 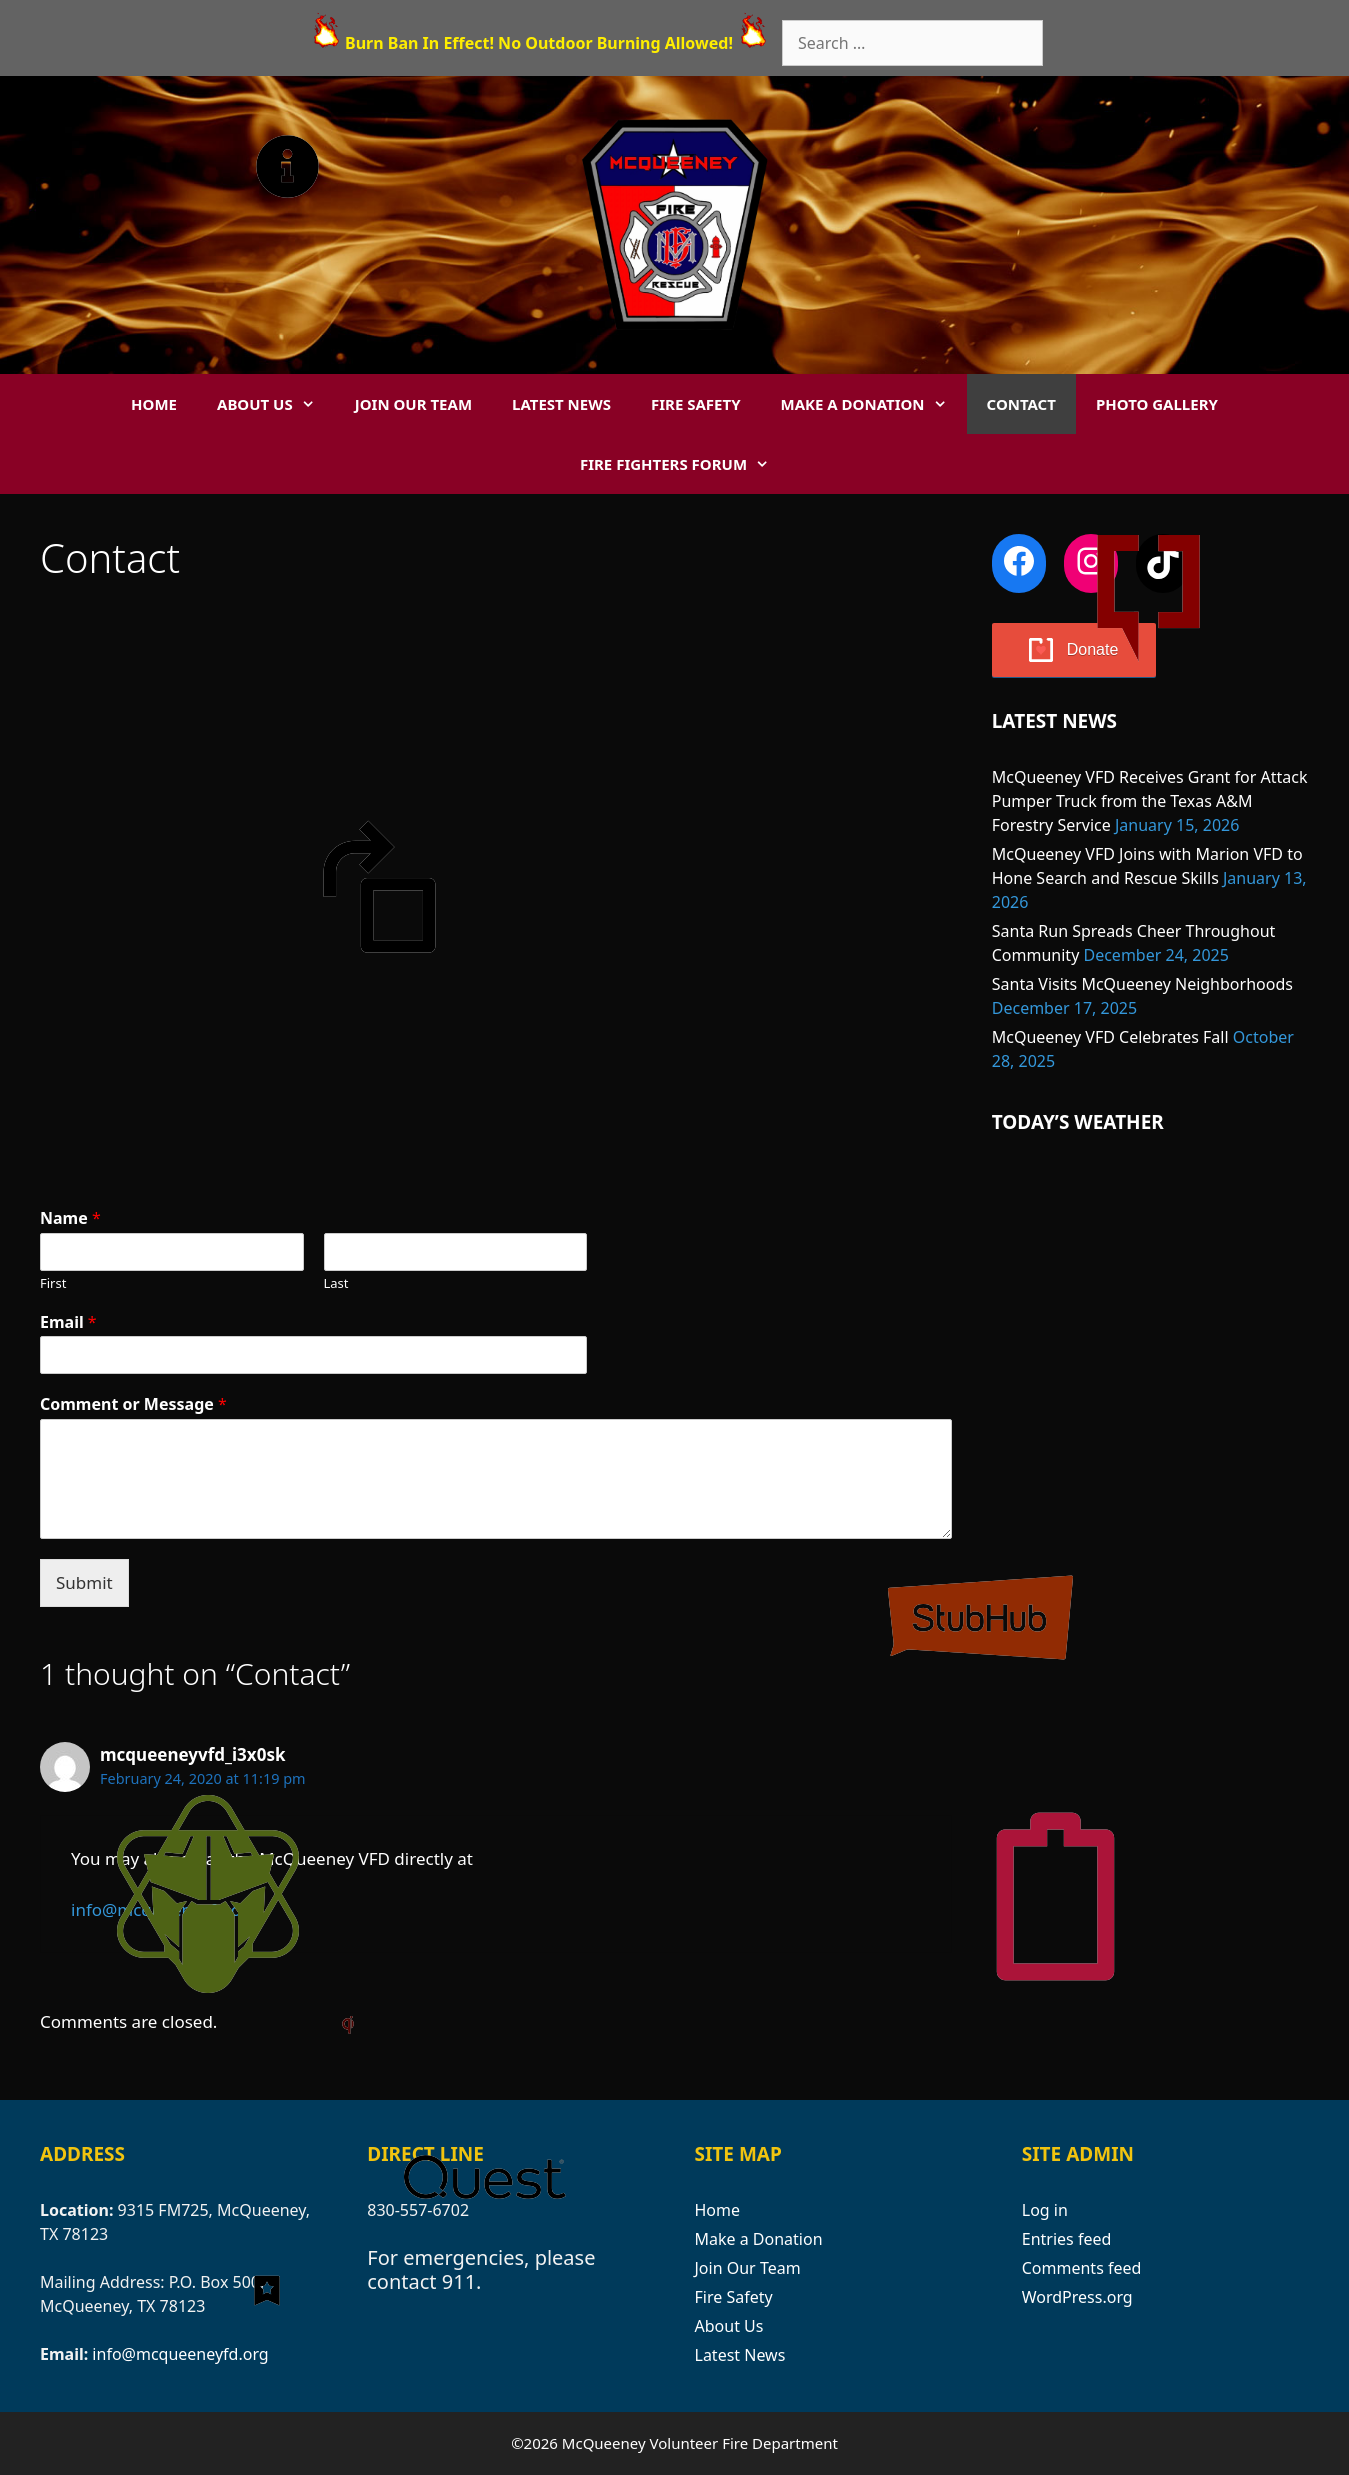 I want to click on visit primereact component library website, so click(x=208, y=1894).